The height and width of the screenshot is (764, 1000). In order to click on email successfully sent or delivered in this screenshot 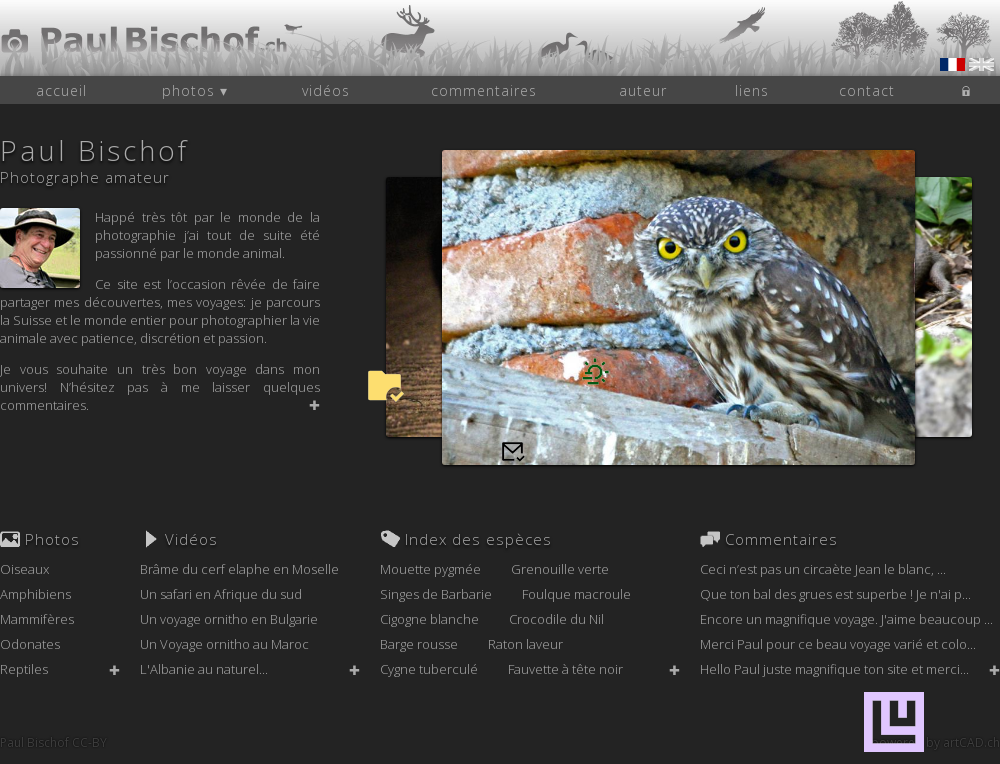, I will do `click(512, 451)`.